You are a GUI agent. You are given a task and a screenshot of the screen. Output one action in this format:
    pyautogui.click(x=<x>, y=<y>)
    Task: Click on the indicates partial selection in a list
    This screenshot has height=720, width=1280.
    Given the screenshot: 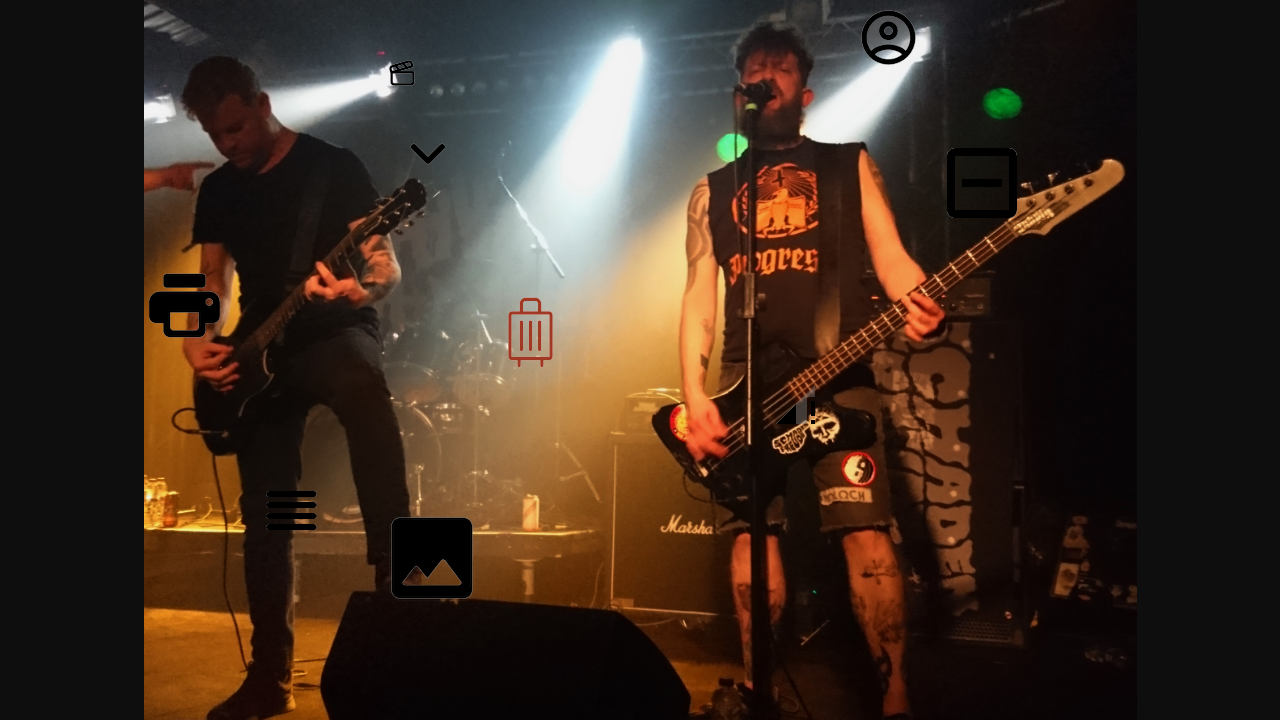 What is the action you would take?
    pyautogui.click(x=982, y=183)
    